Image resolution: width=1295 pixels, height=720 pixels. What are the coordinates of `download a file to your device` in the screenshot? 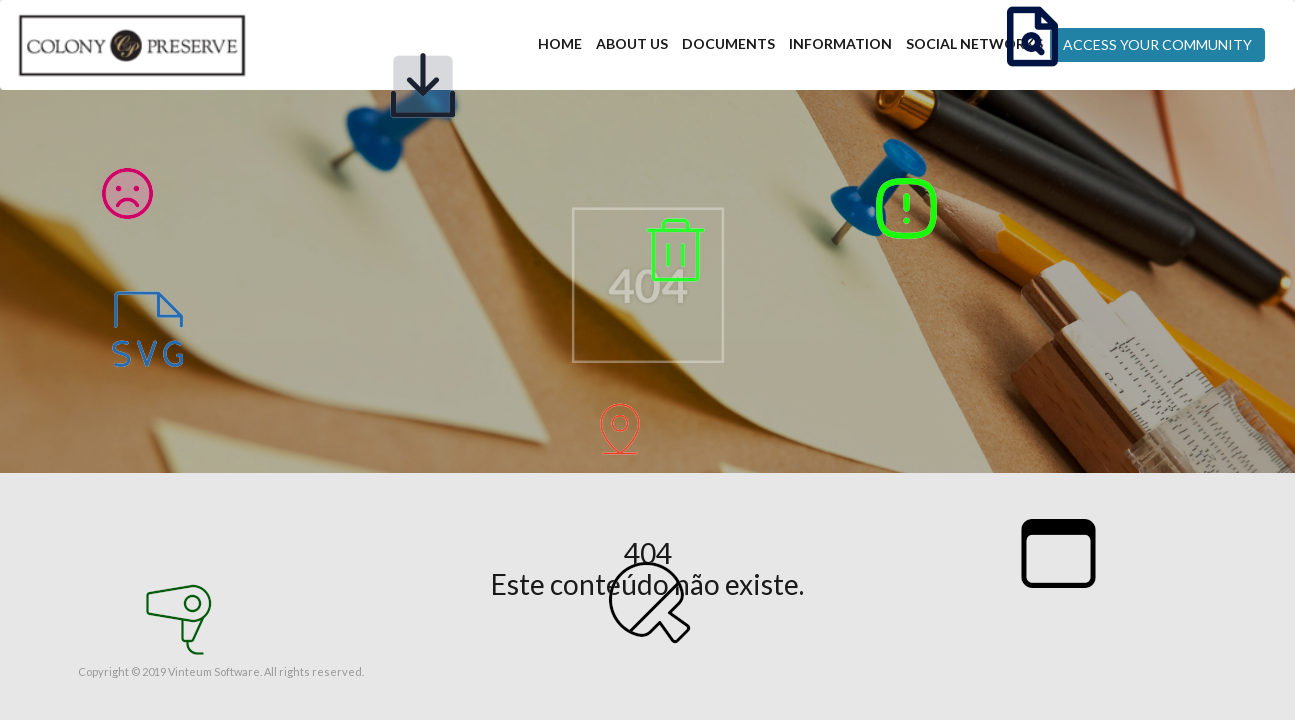 It's located at (423, 88).